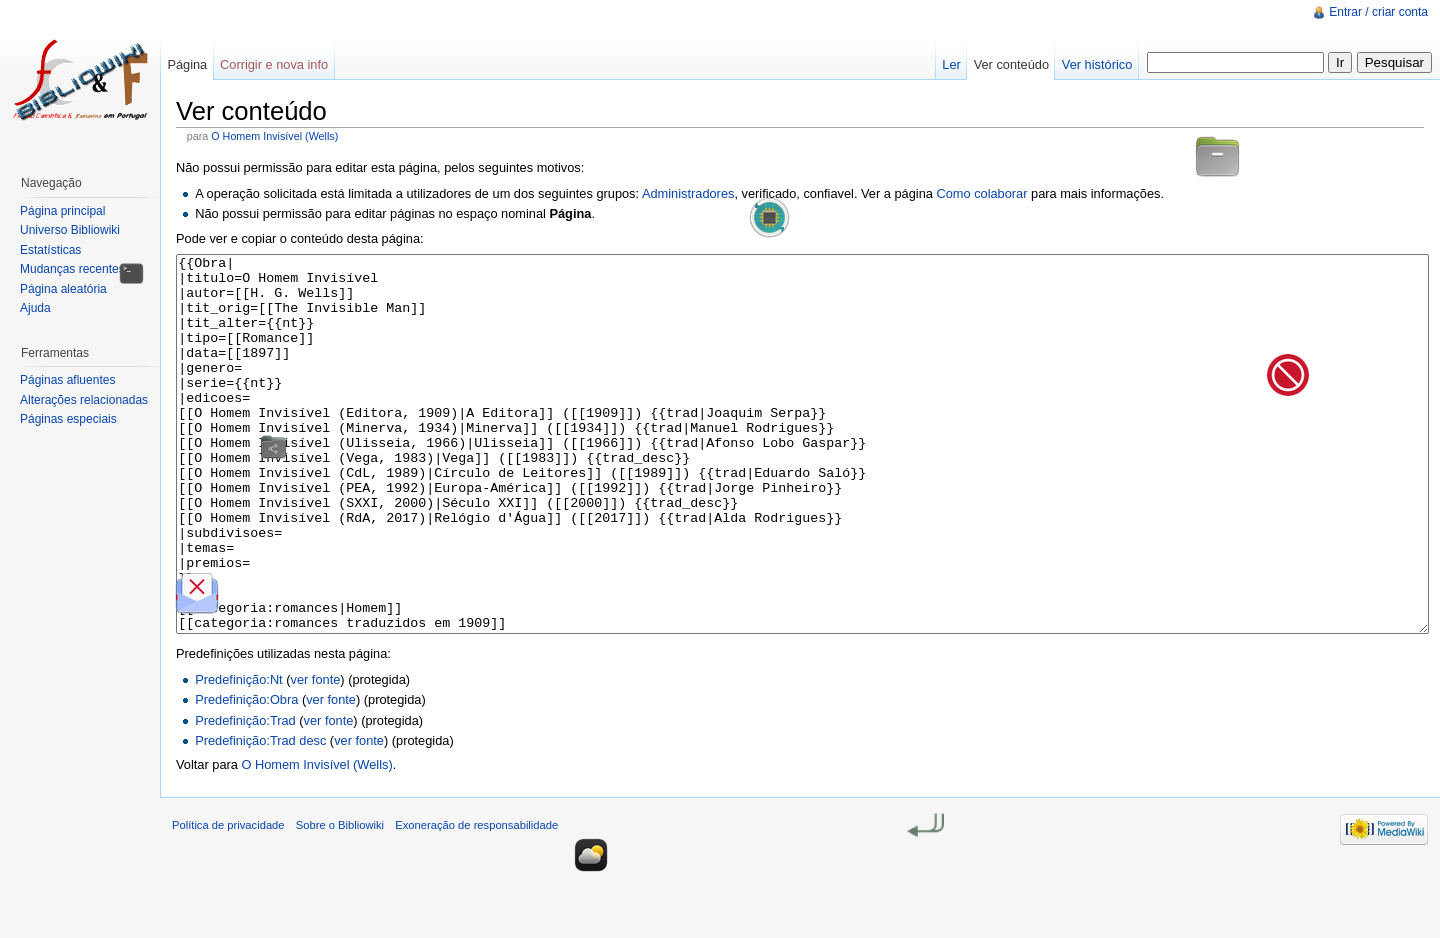 Image resolution: width=1440 pixels, height=938 pixels. What do you see at coordinates (769, 217) in the screenshot?
I see `access hardware driver settings` at bounding box center [769, 217].